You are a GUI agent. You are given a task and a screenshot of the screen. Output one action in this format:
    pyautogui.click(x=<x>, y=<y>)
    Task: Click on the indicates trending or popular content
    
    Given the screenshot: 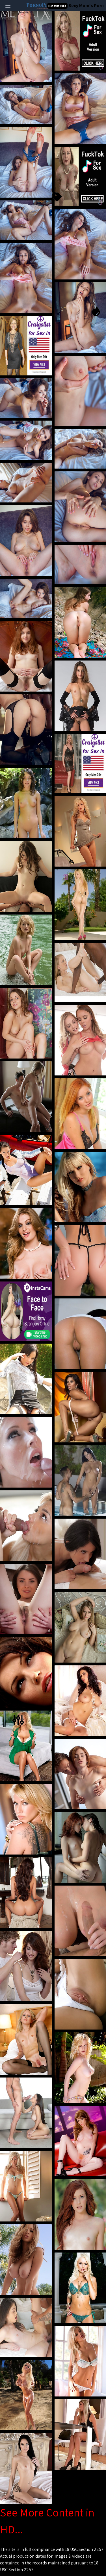 What is the action you would take?
    pyautogui.click(x=96, y=311)
    